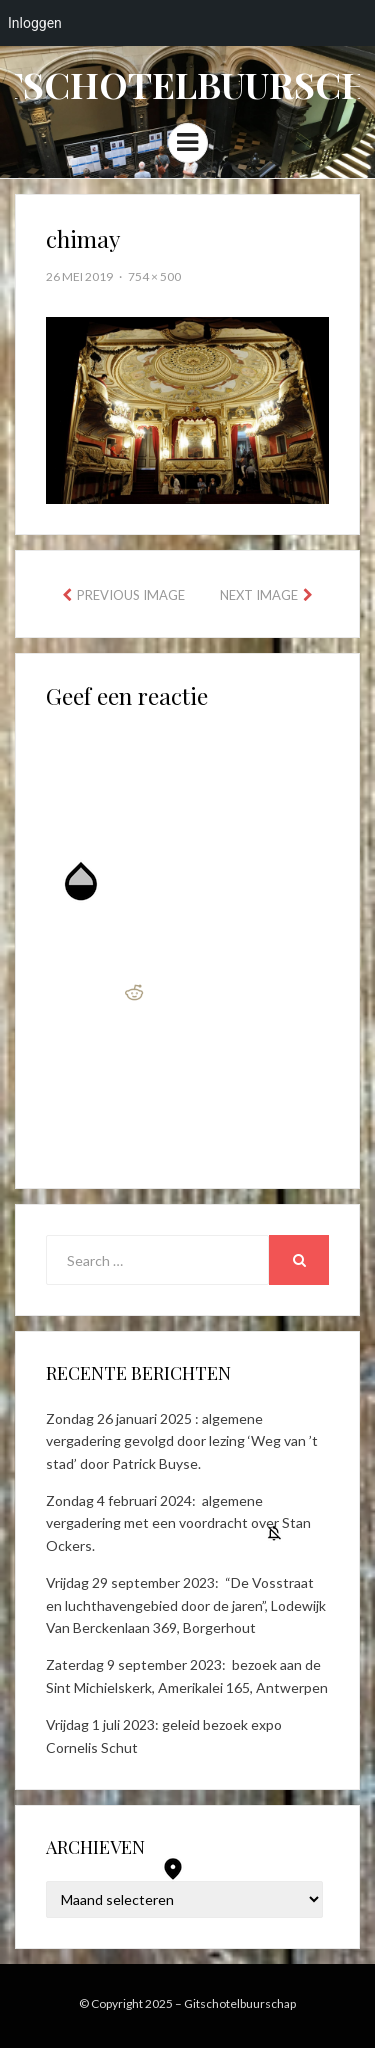 The width and height of the screenshot is (375, 2048). Describe the element at coordinates (173, 1869) in the screenshot. I see `view or set a location on the map` at that location.